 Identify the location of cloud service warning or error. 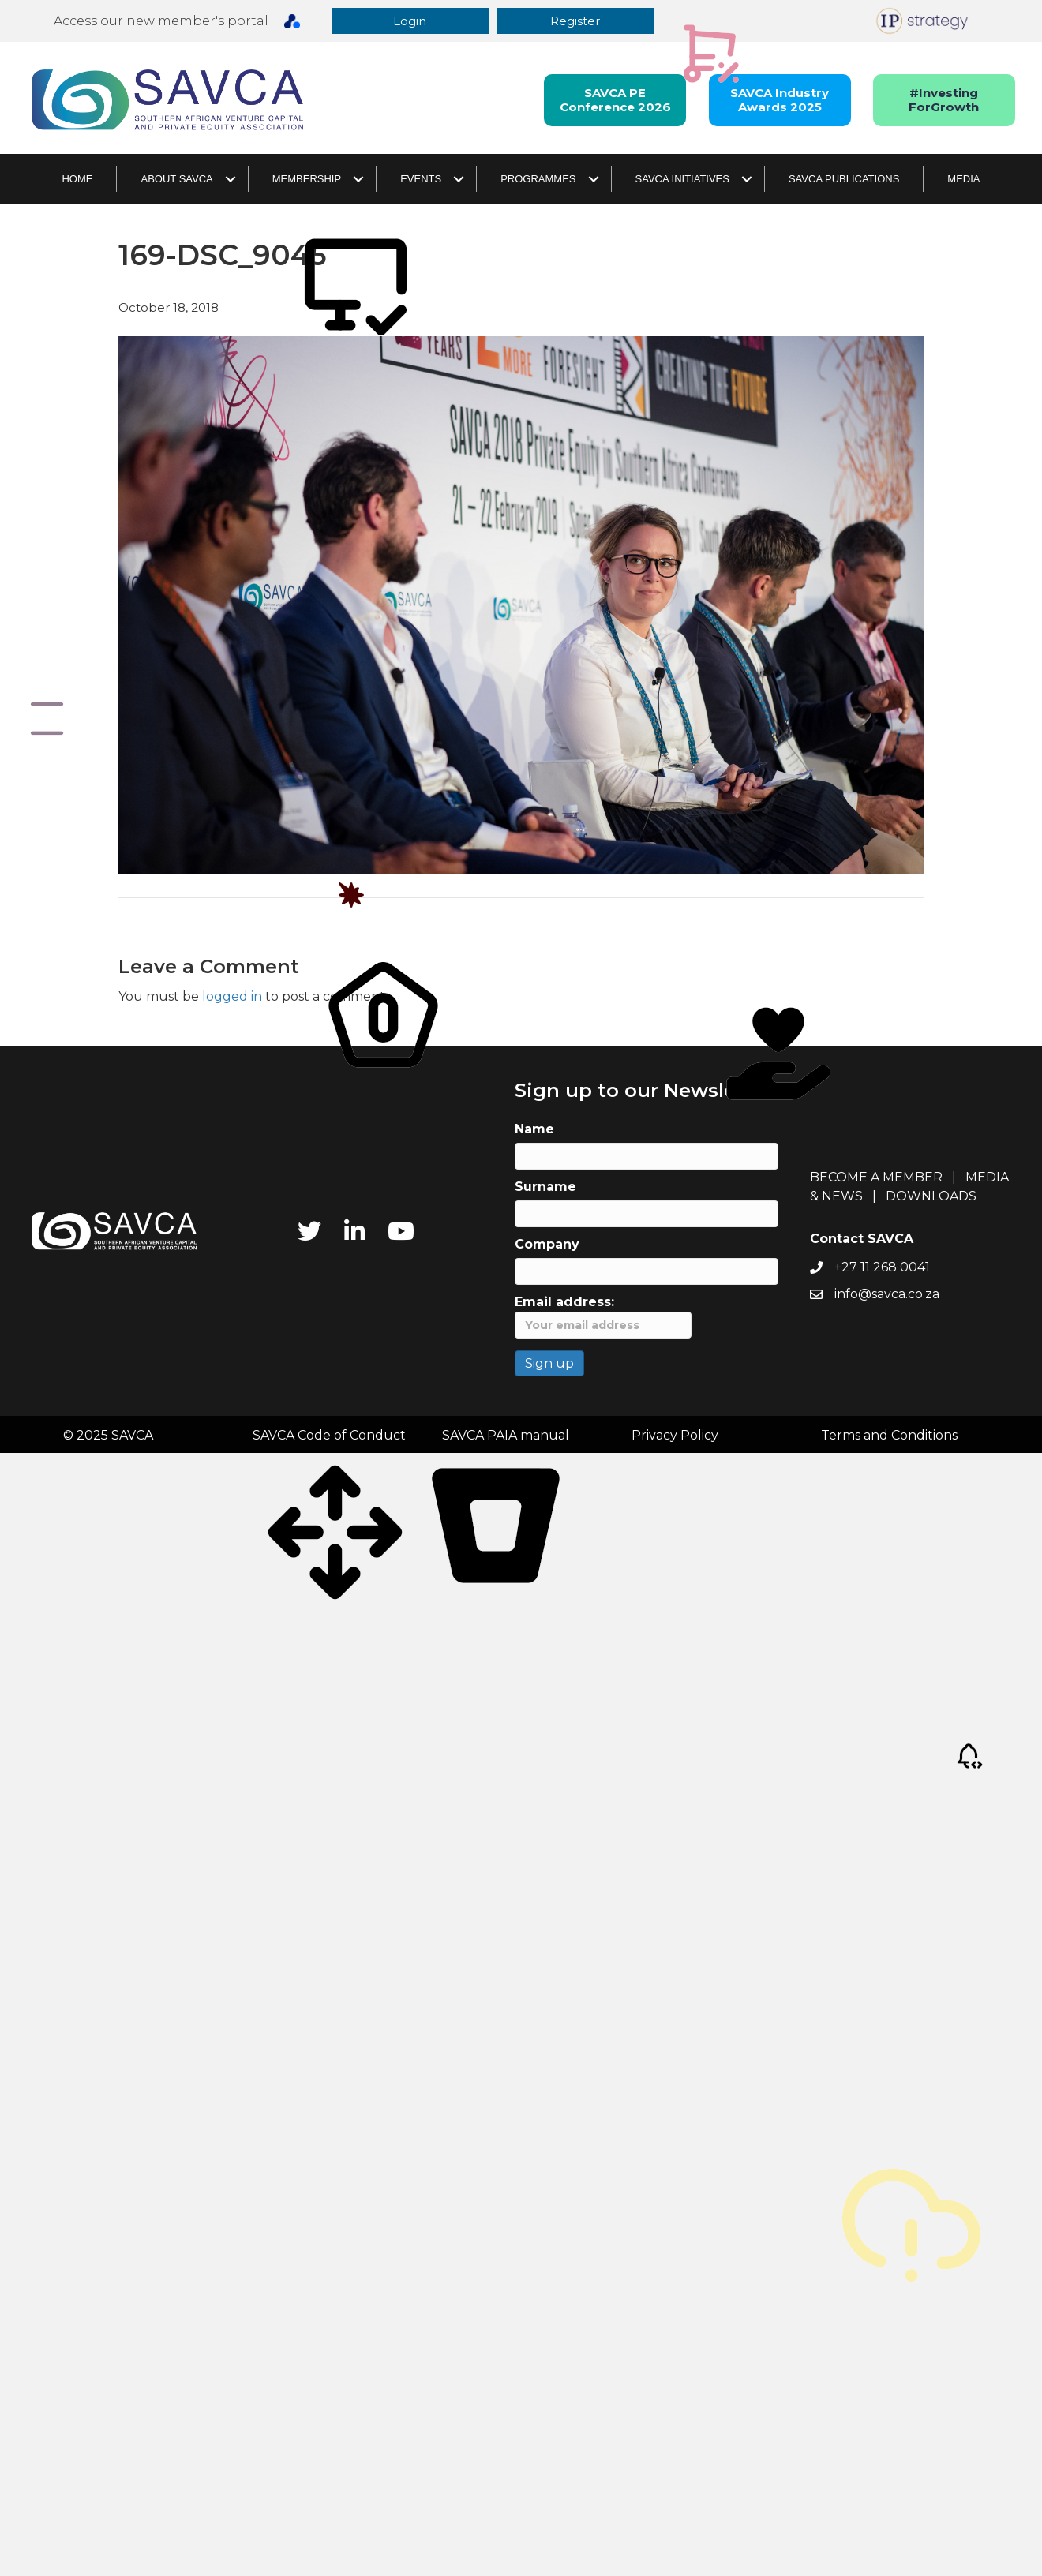
(911, 2225).